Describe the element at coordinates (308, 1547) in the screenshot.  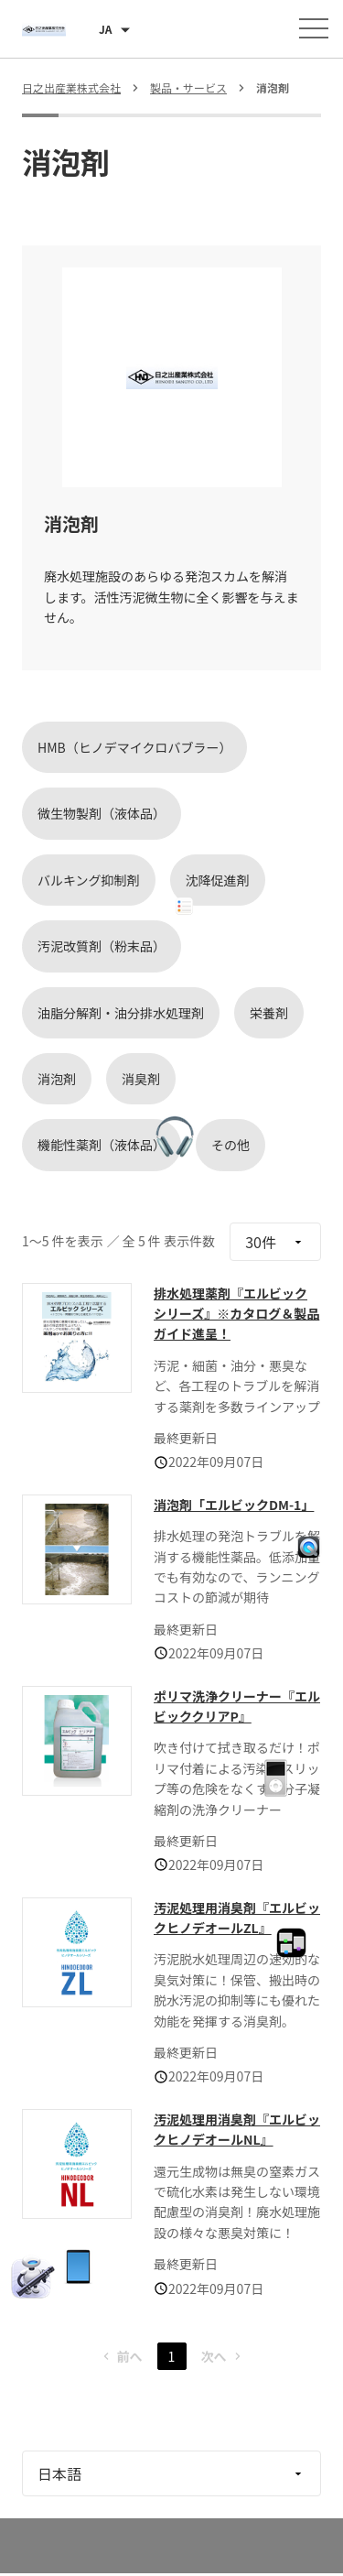
I see `open QuickTime Player to watch videos` at that location.